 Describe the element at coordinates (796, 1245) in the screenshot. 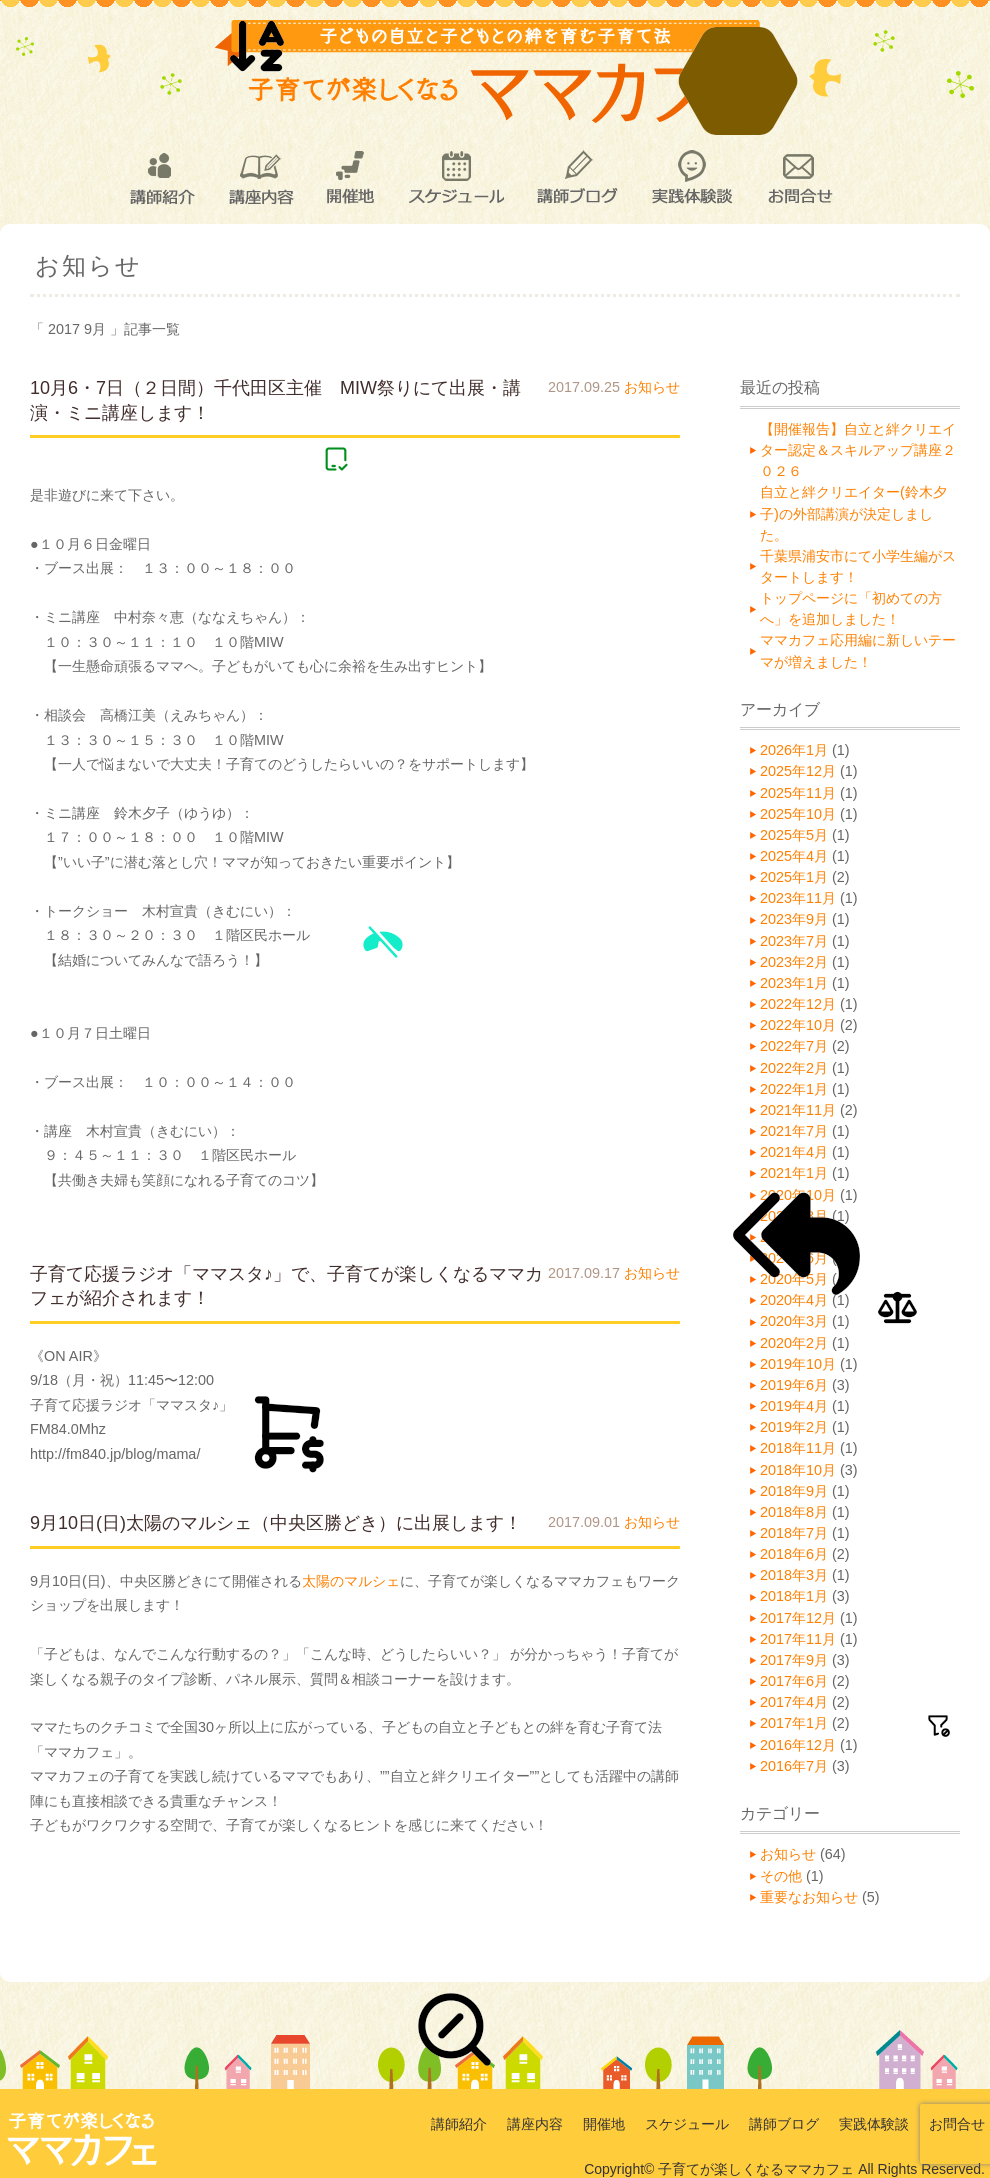

I see `reply to all recipients` at that location.